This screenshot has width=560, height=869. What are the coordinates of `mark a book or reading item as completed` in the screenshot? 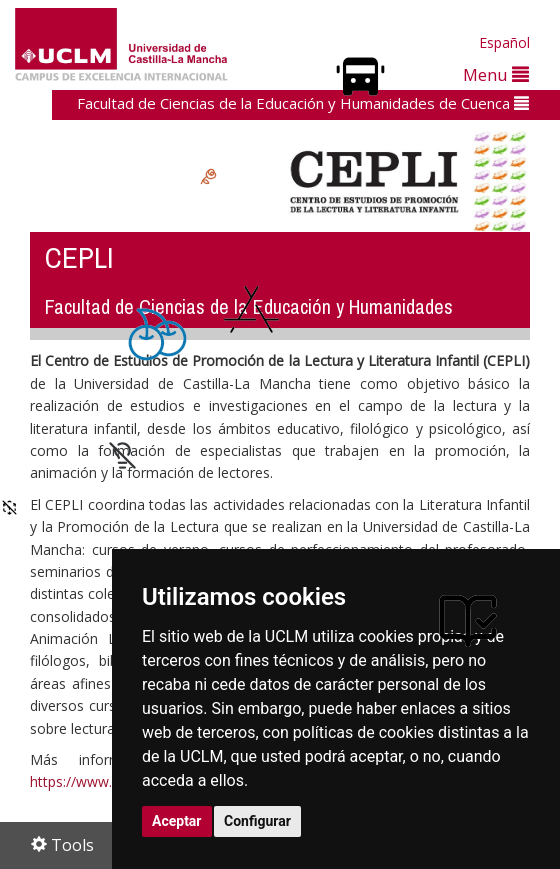 It's located at (468, 621).